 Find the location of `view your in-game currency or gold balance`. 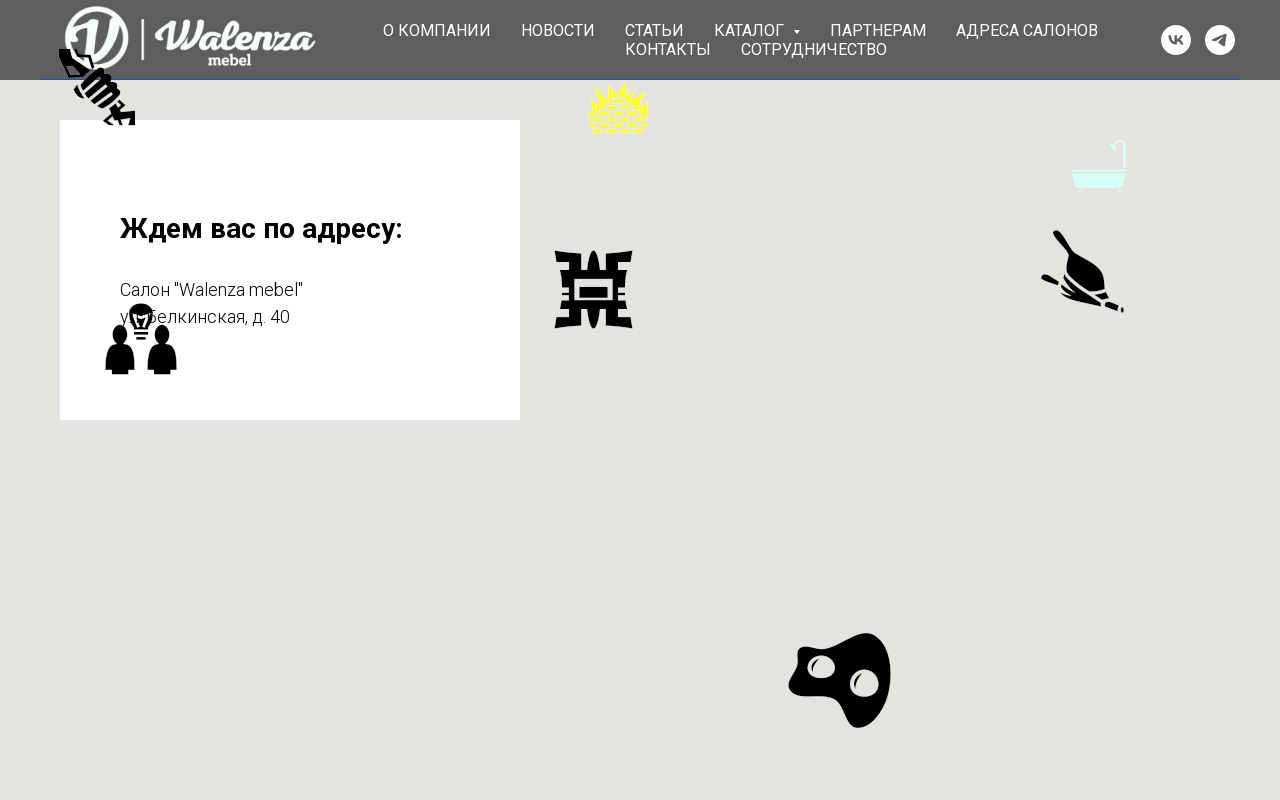

view your in-game currency or gold balance is located at coordinates (618, 104).